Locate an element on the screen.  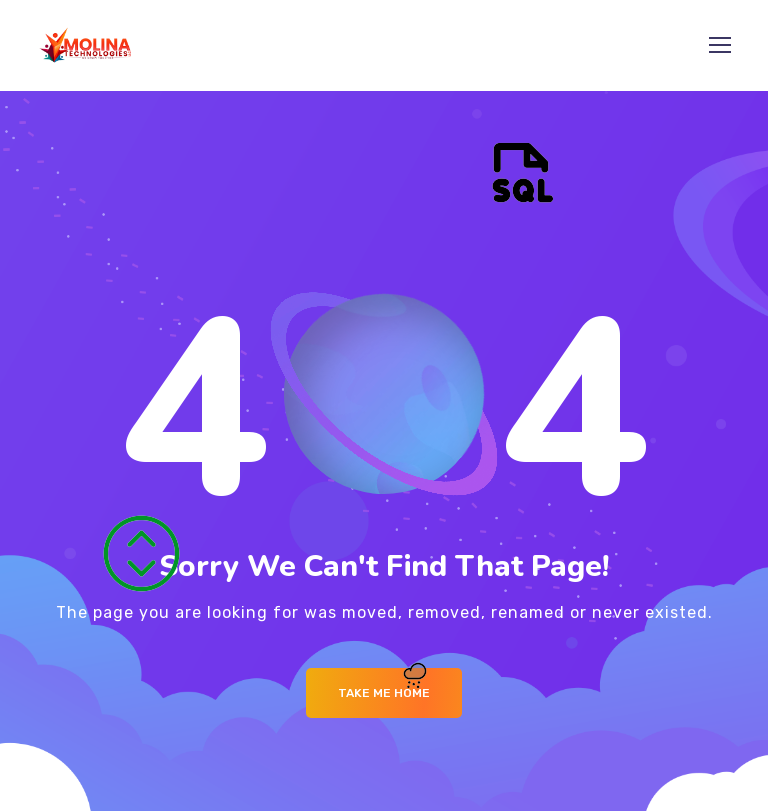
expand or collapse content is located at coordinates (141, 553).